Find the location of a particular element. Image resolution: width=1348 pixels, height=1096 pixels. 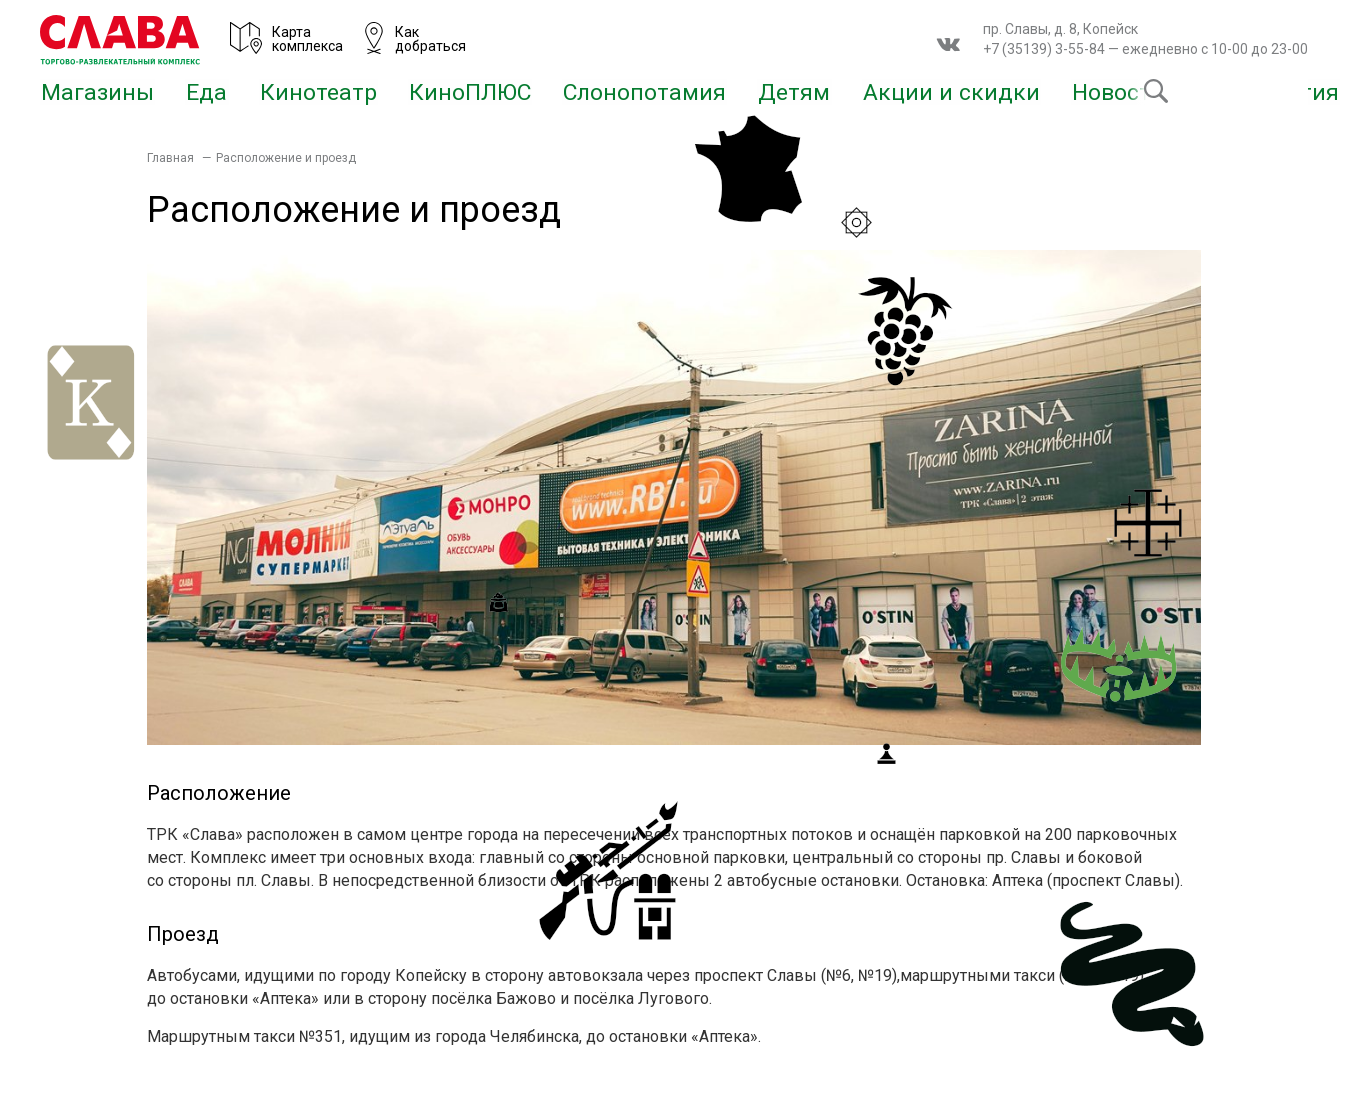

set a trap for enemies or animals is located at coordinates (1119, 661).